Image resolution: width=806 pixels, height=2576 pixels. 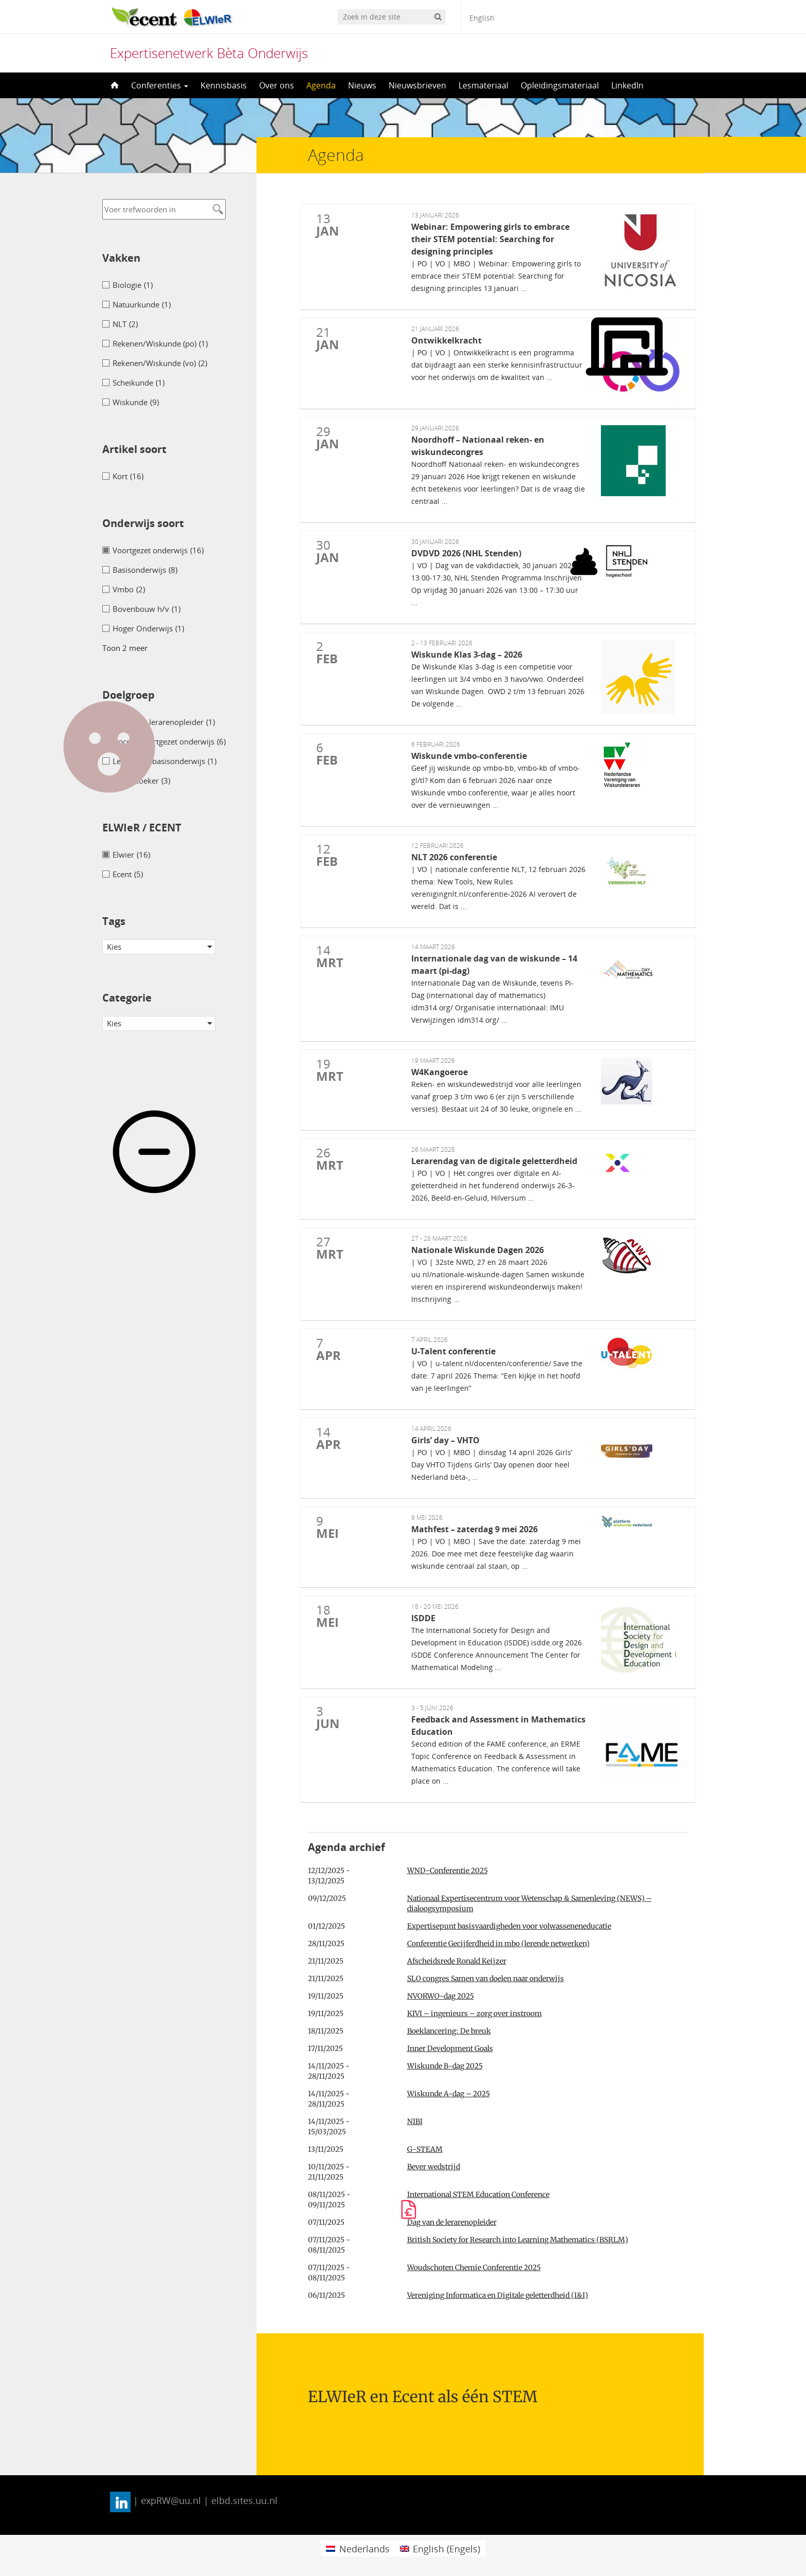 What do you see at coordinates (627, 348) in the screenshot?
I see `open whiteboard or presentation mode` at bounding box center [627, 348].